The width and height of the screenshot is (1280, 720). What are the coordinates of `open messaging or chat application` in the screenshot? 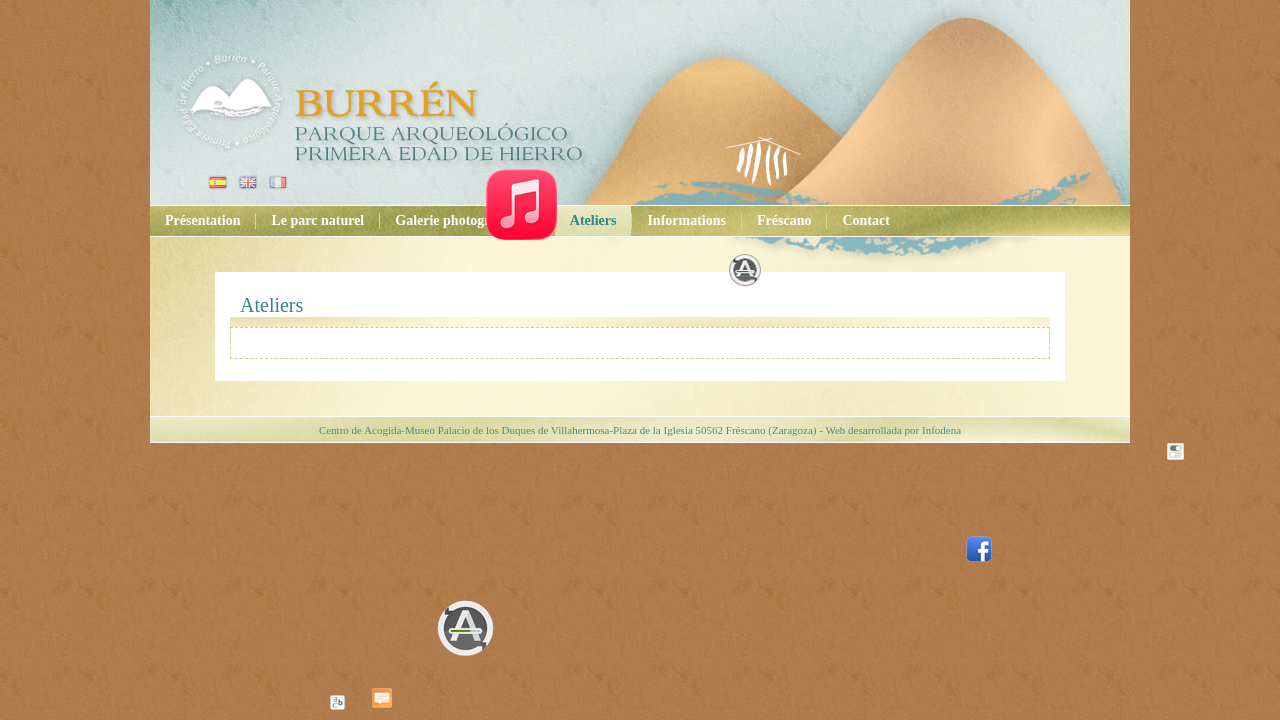 It's located at (382, 698).